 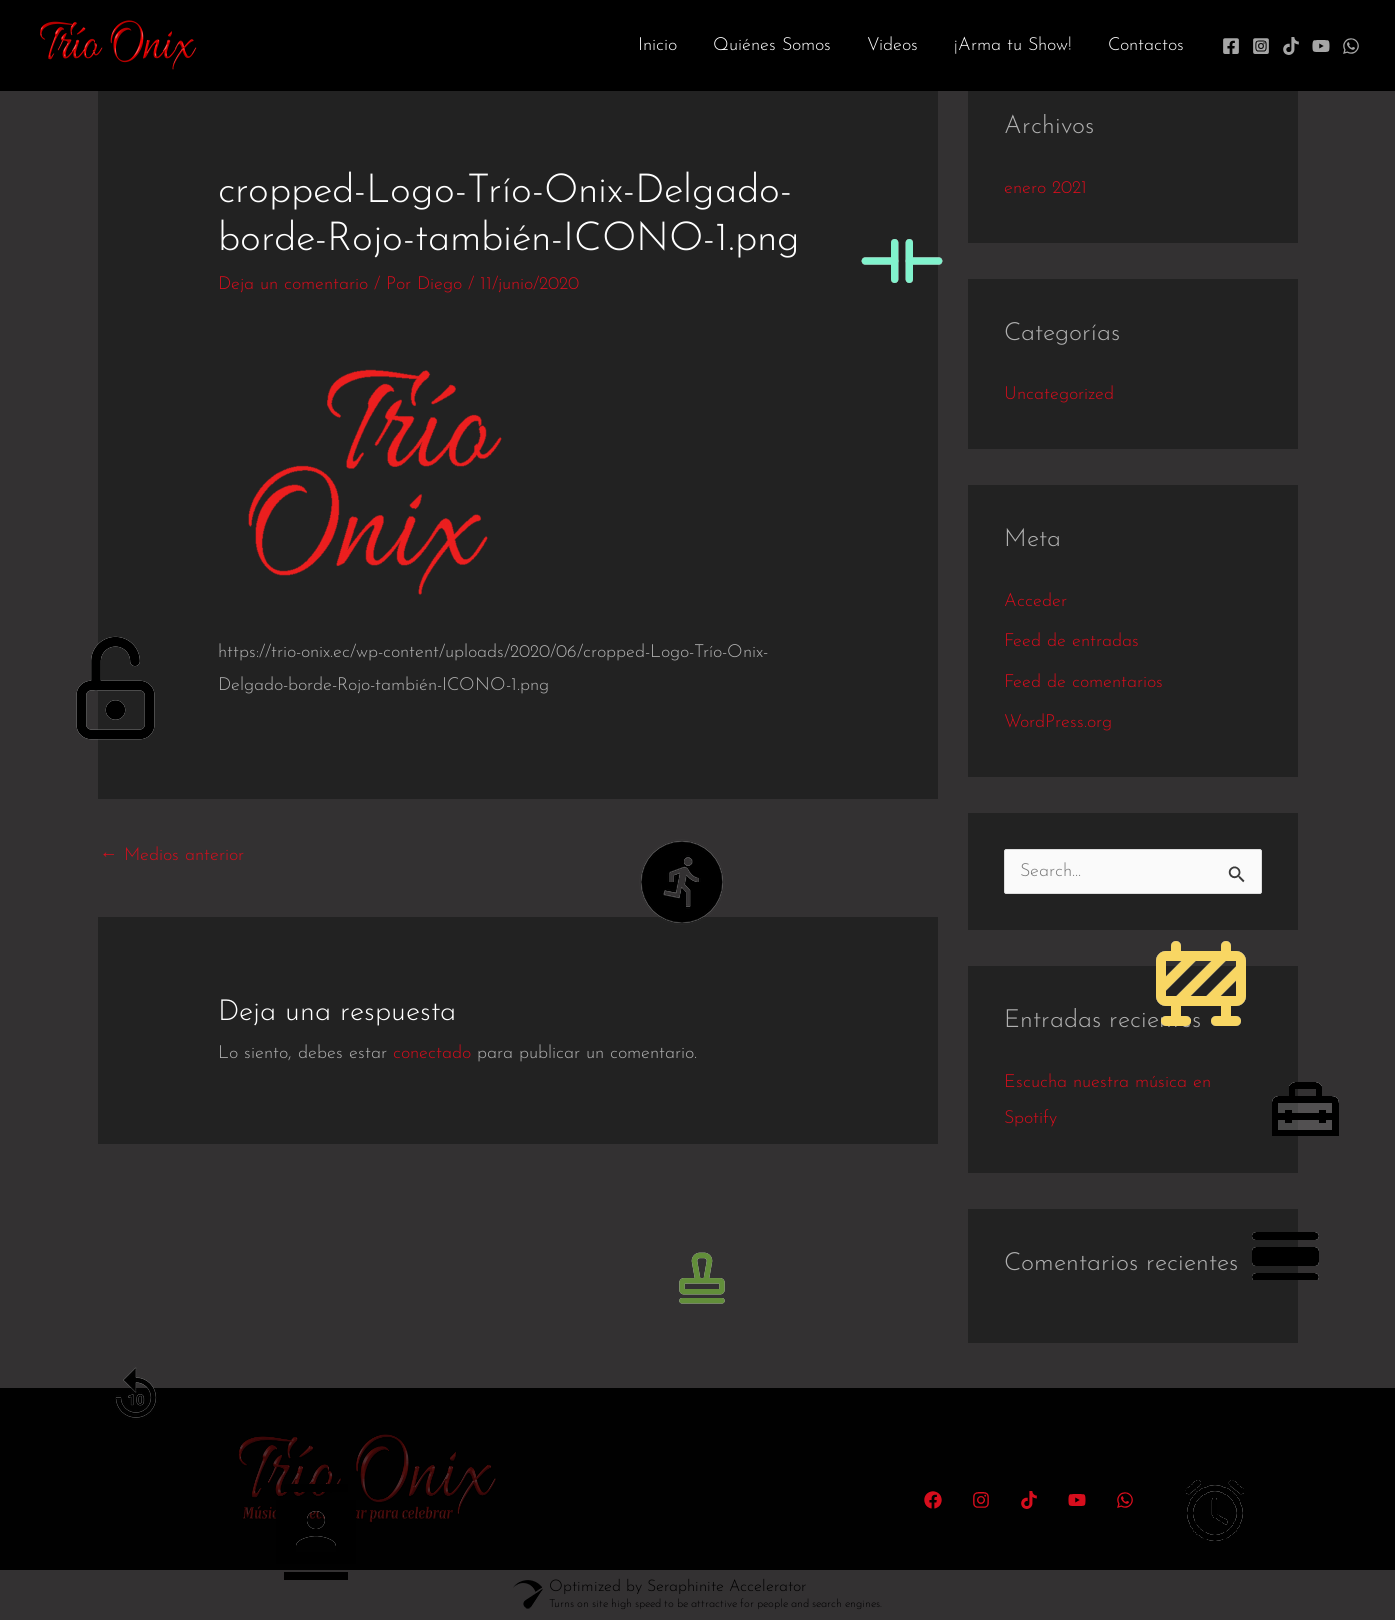 I want to click on apply a stamp or approval mark, so click(x=702, y=1279).